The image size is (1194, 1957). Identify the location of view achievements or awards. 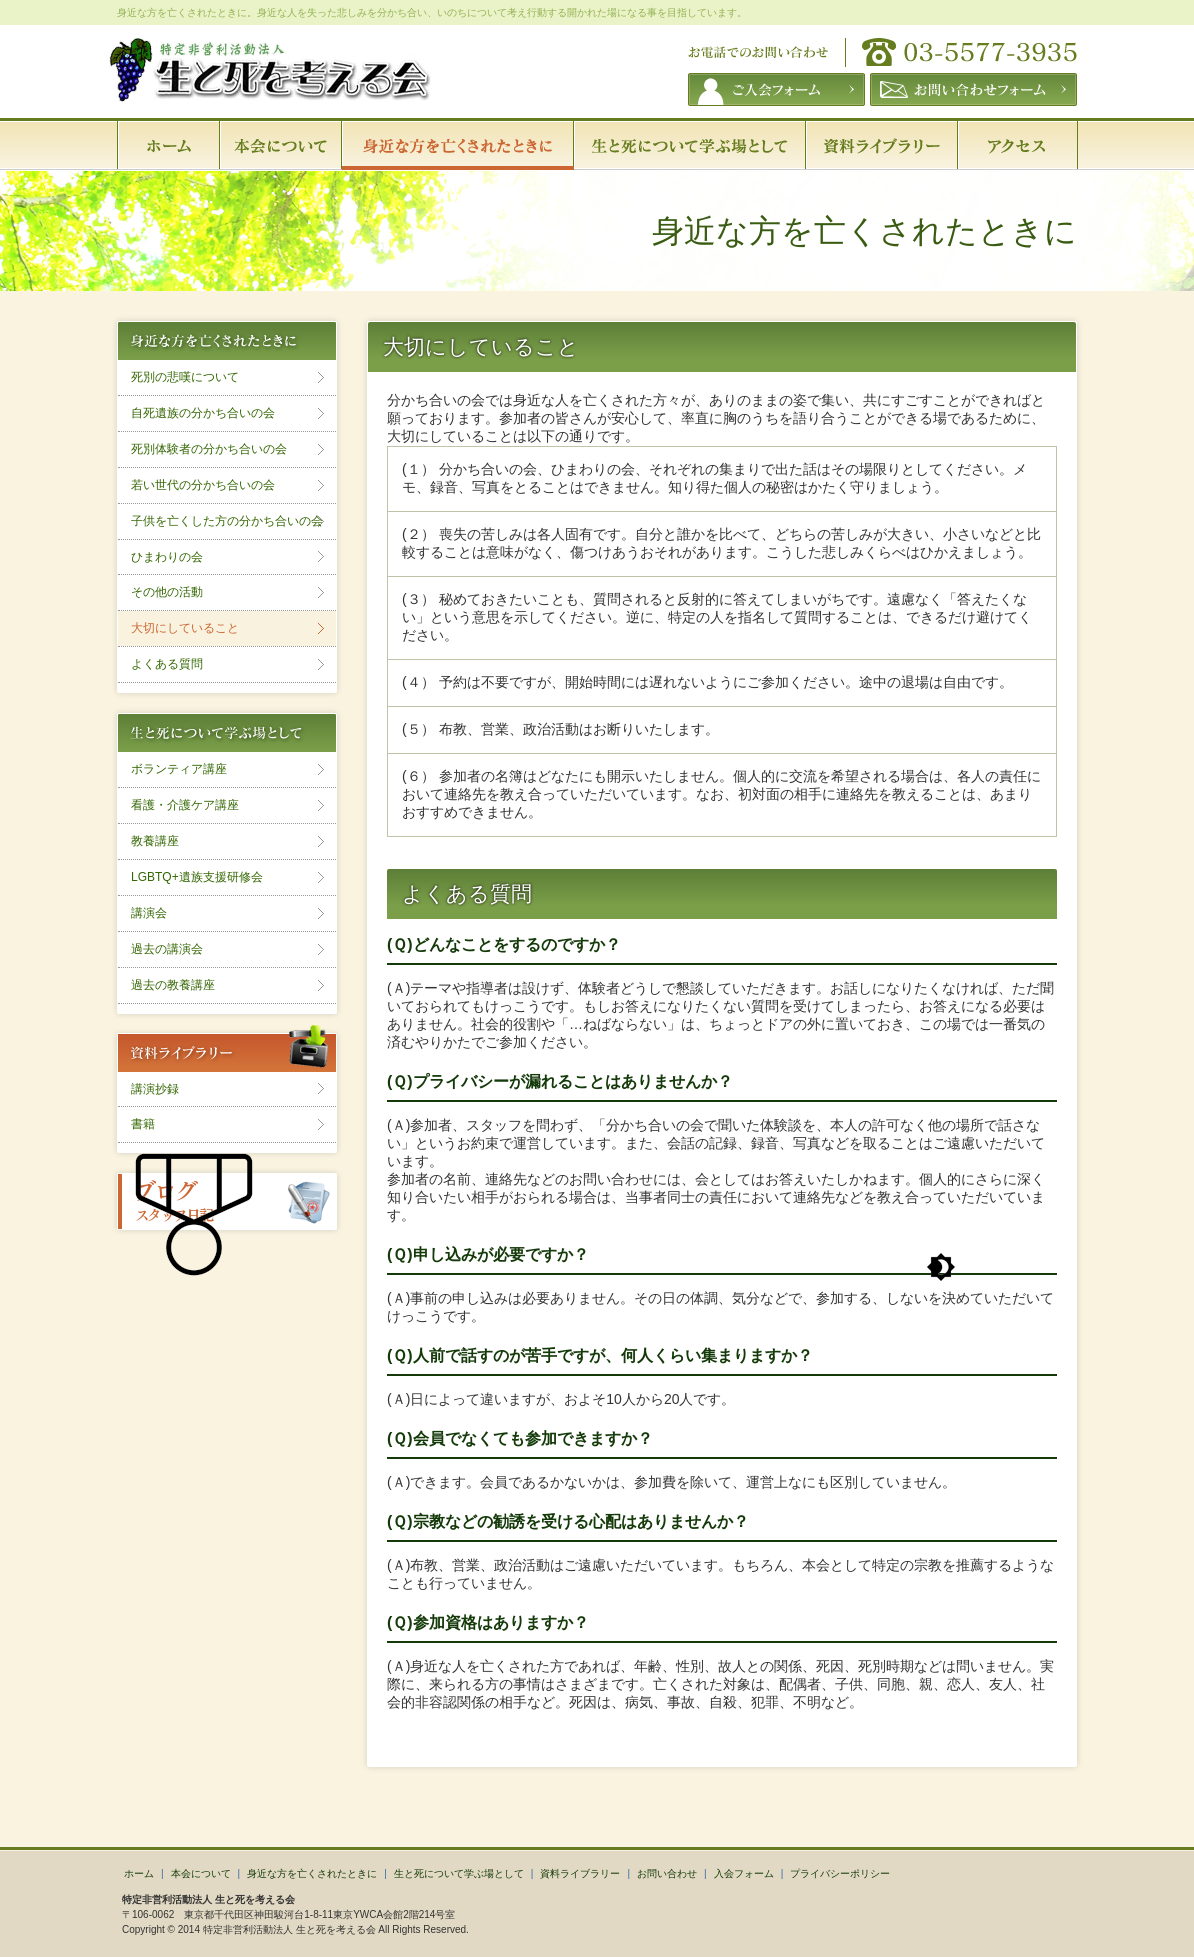
(194, 1207).